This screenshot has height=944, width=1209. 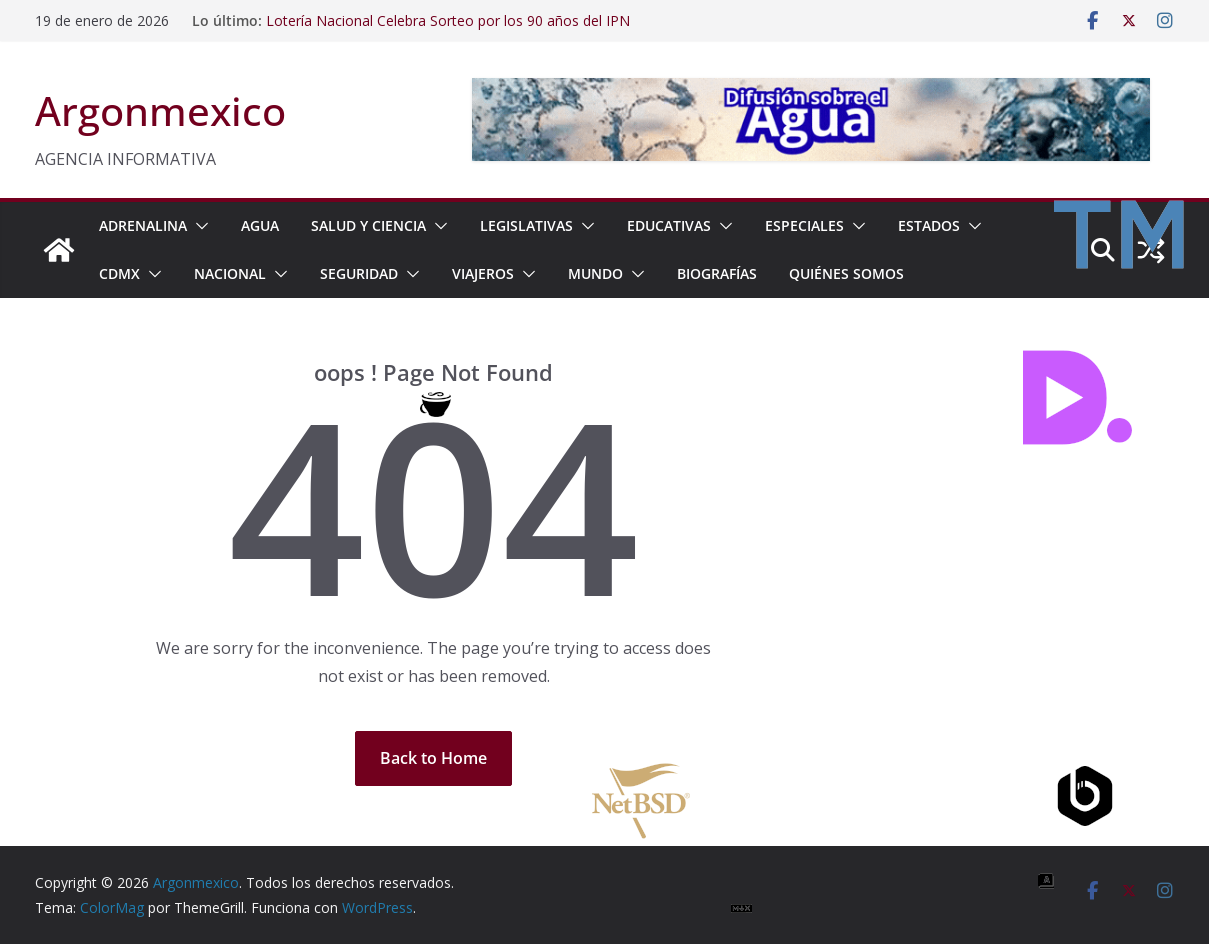 What do you see at coordinates (641, 801) in the screenshot?
I see `NetBSD operating system logo` at bounding box center [641, 801].